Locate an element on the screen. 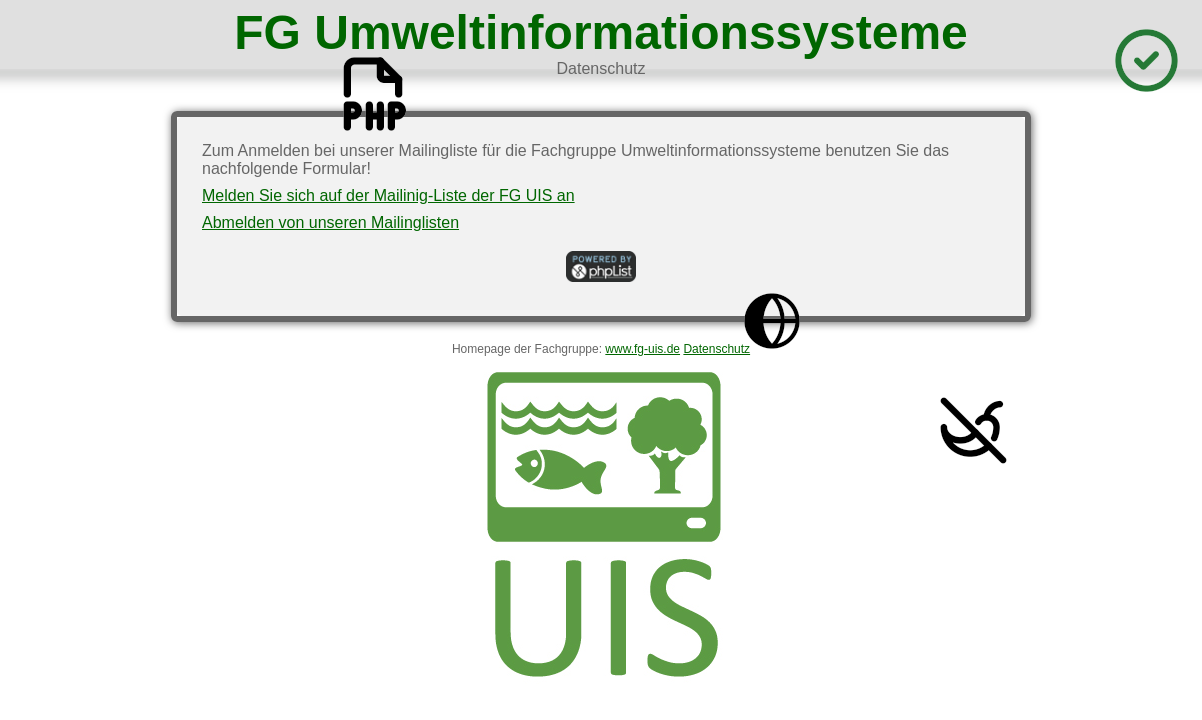 This screenshot has height=720, width=1202. switch to global or worldwide view is located at coordinates (772, 321).